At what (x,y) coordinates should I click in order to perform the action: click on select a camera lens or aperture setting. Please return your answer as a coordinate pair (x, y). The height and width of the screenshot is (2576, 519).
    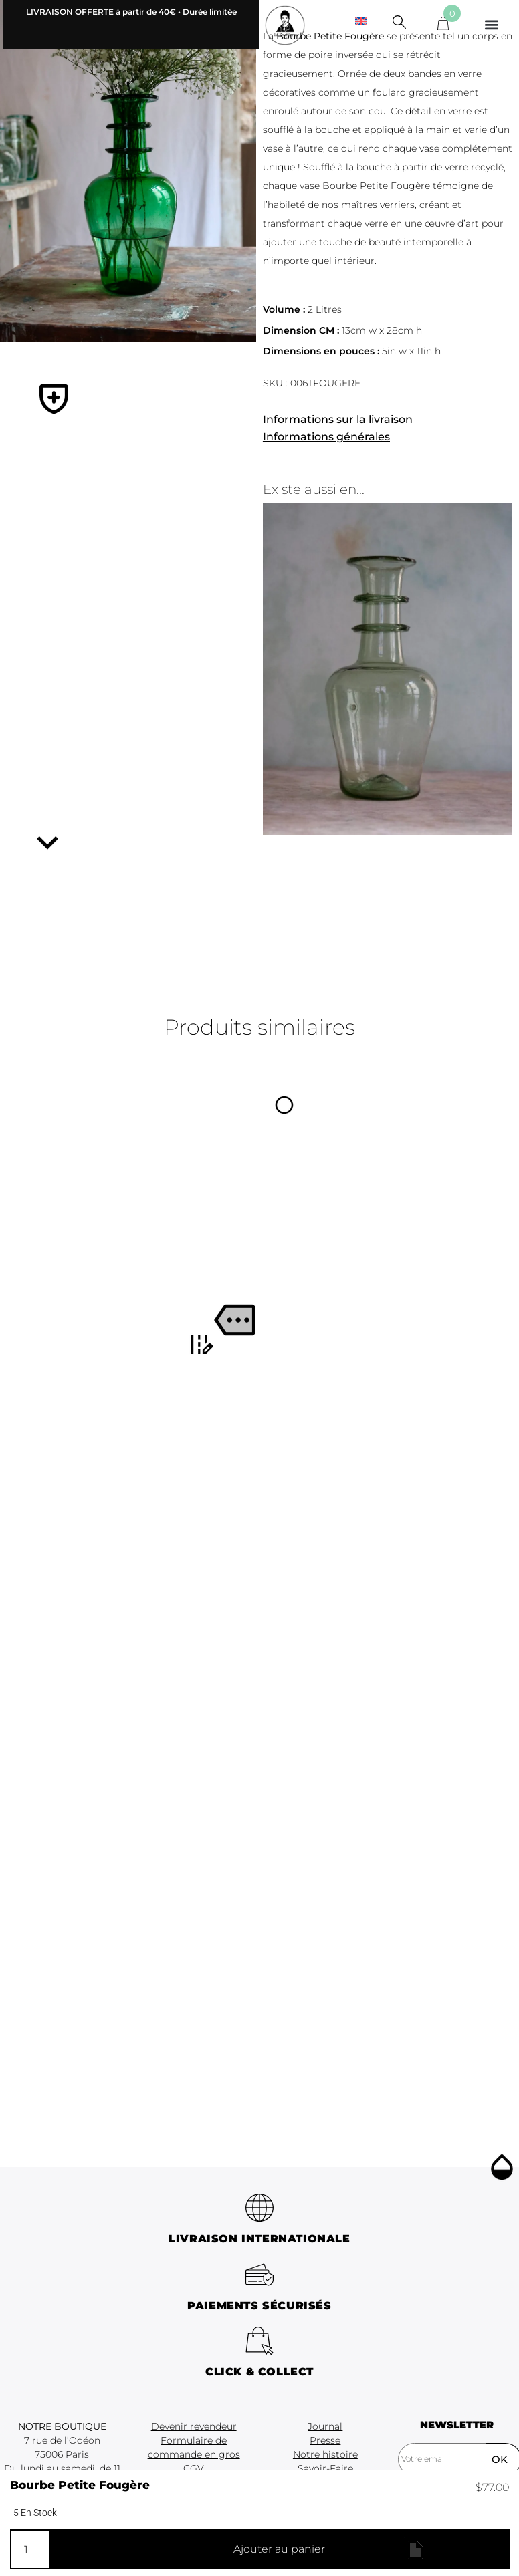
    Looking at the image, I should click on (284, 1105).